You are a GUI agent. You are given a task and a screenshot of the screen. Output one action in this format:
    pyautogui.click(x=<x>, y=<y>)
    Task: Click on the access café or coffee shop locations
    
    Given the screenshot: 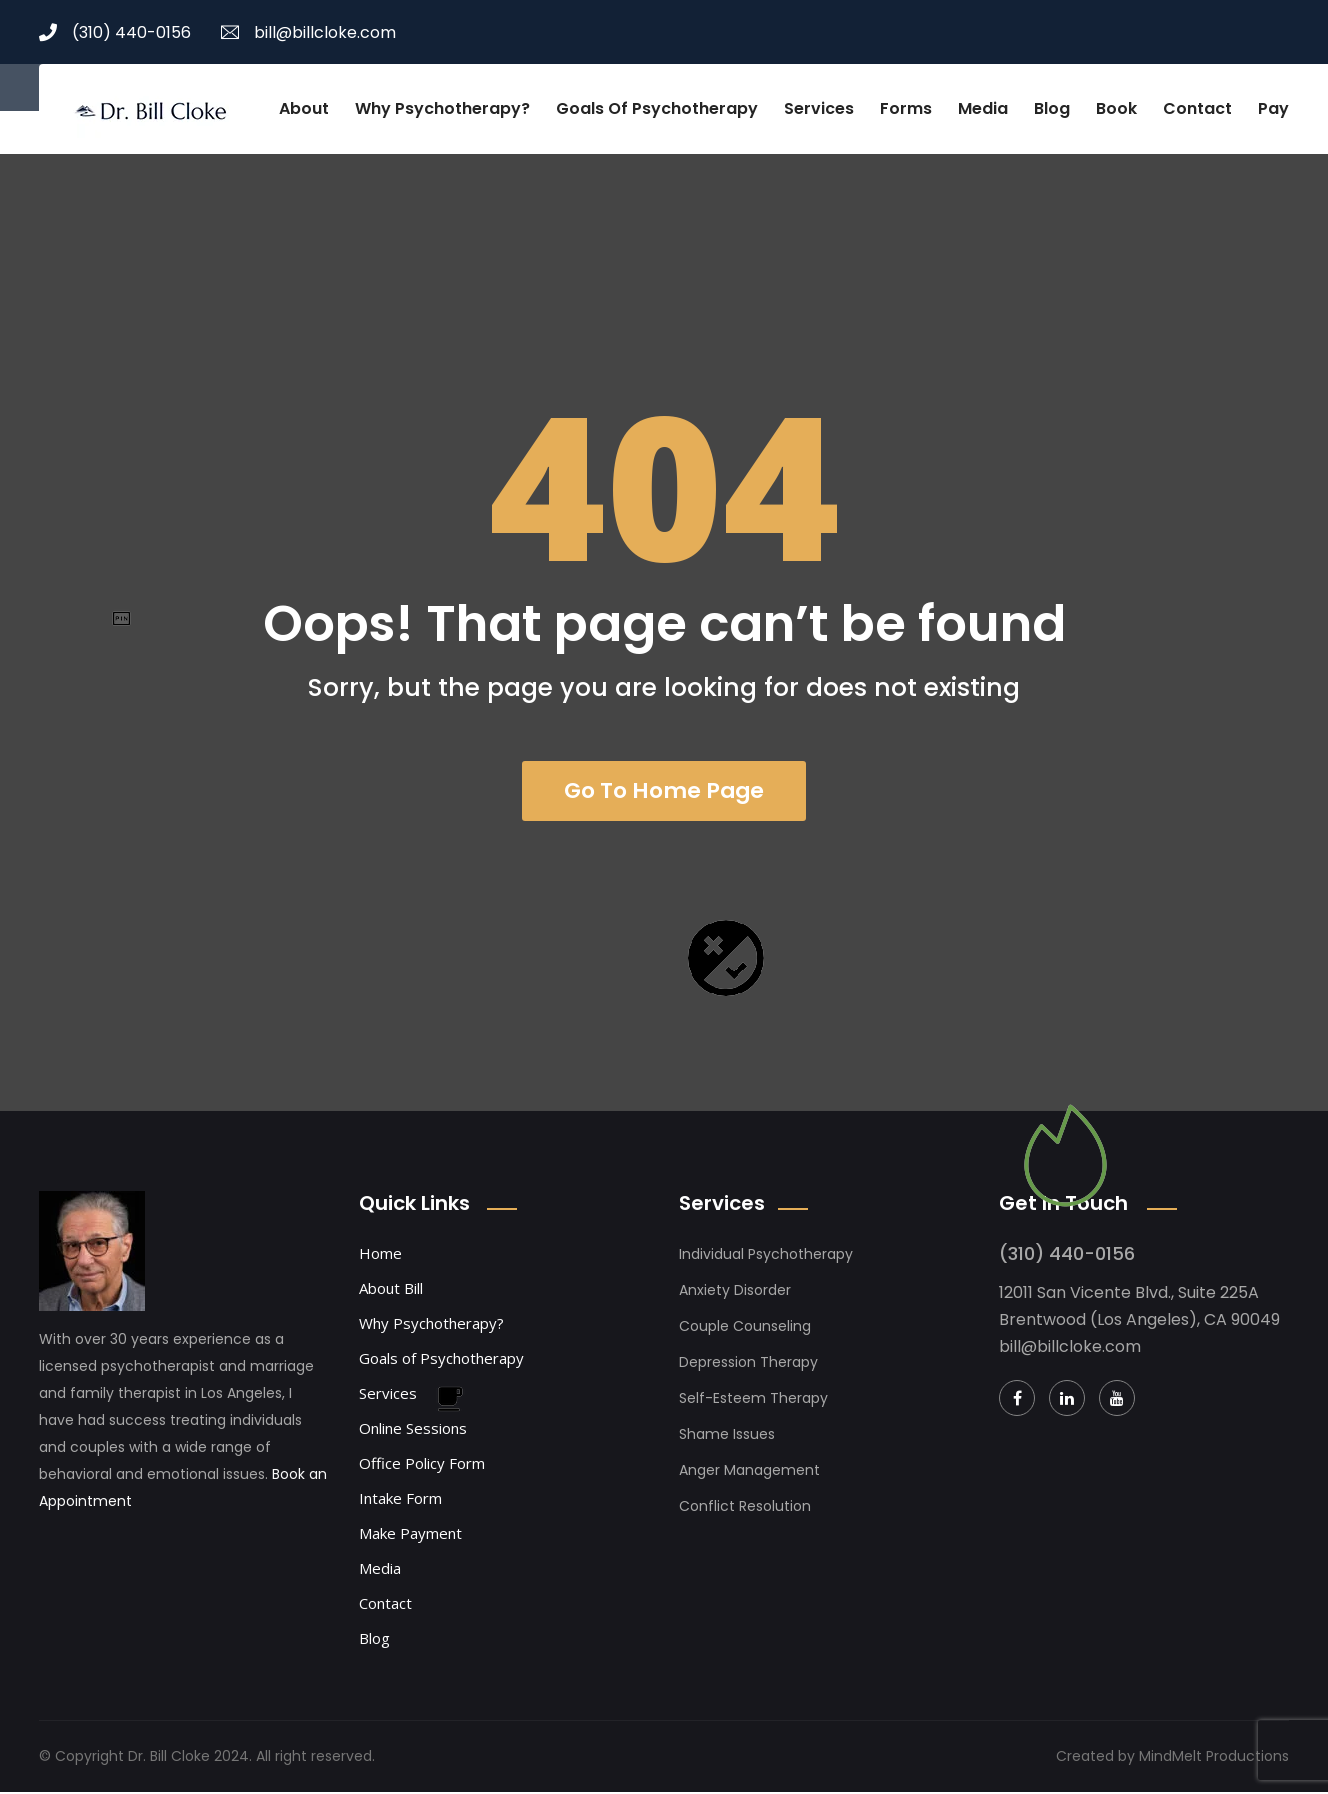 What is the action you would take?
    pyautogui.click(x=449, y=1399)
    